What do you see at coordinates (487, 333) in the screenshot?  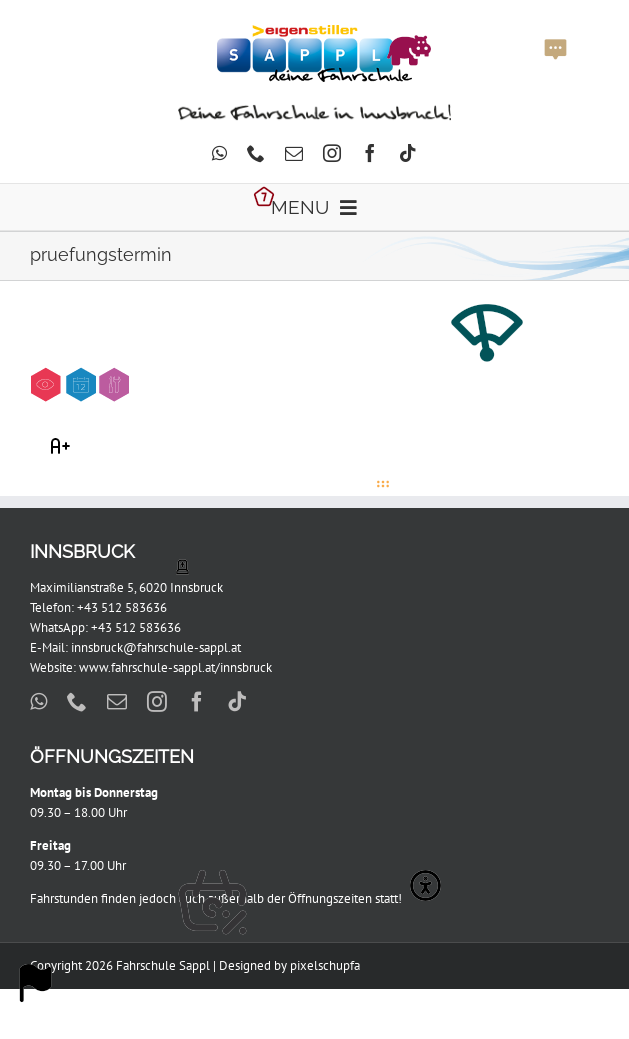 I see `toggle windshield wiper controls` at bounding box center [487, 333].